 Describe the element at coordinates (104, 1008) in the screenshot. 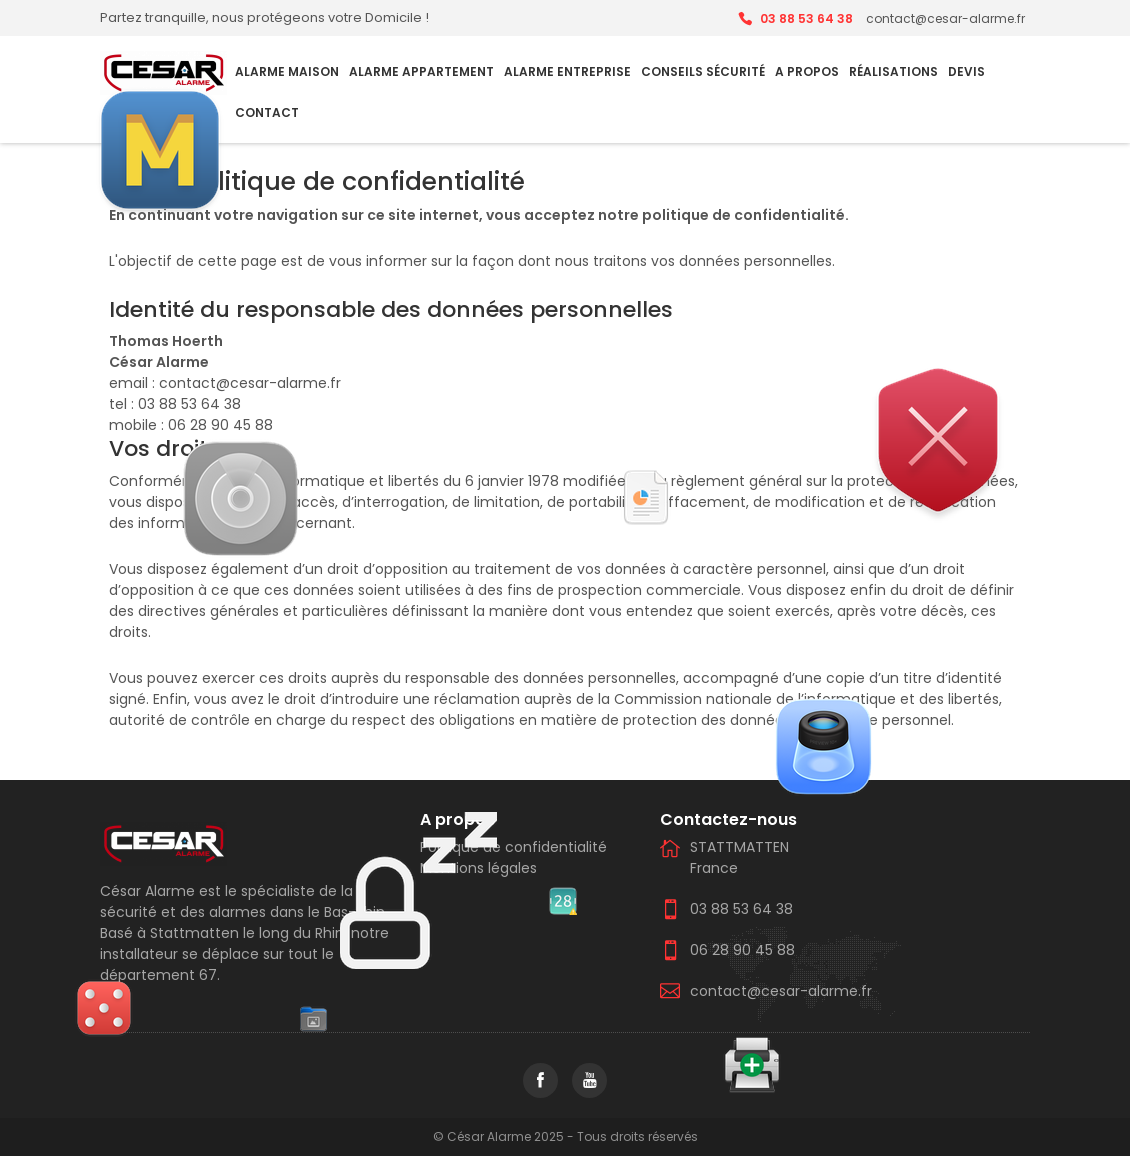

I see `open tali dice game app` at that location.